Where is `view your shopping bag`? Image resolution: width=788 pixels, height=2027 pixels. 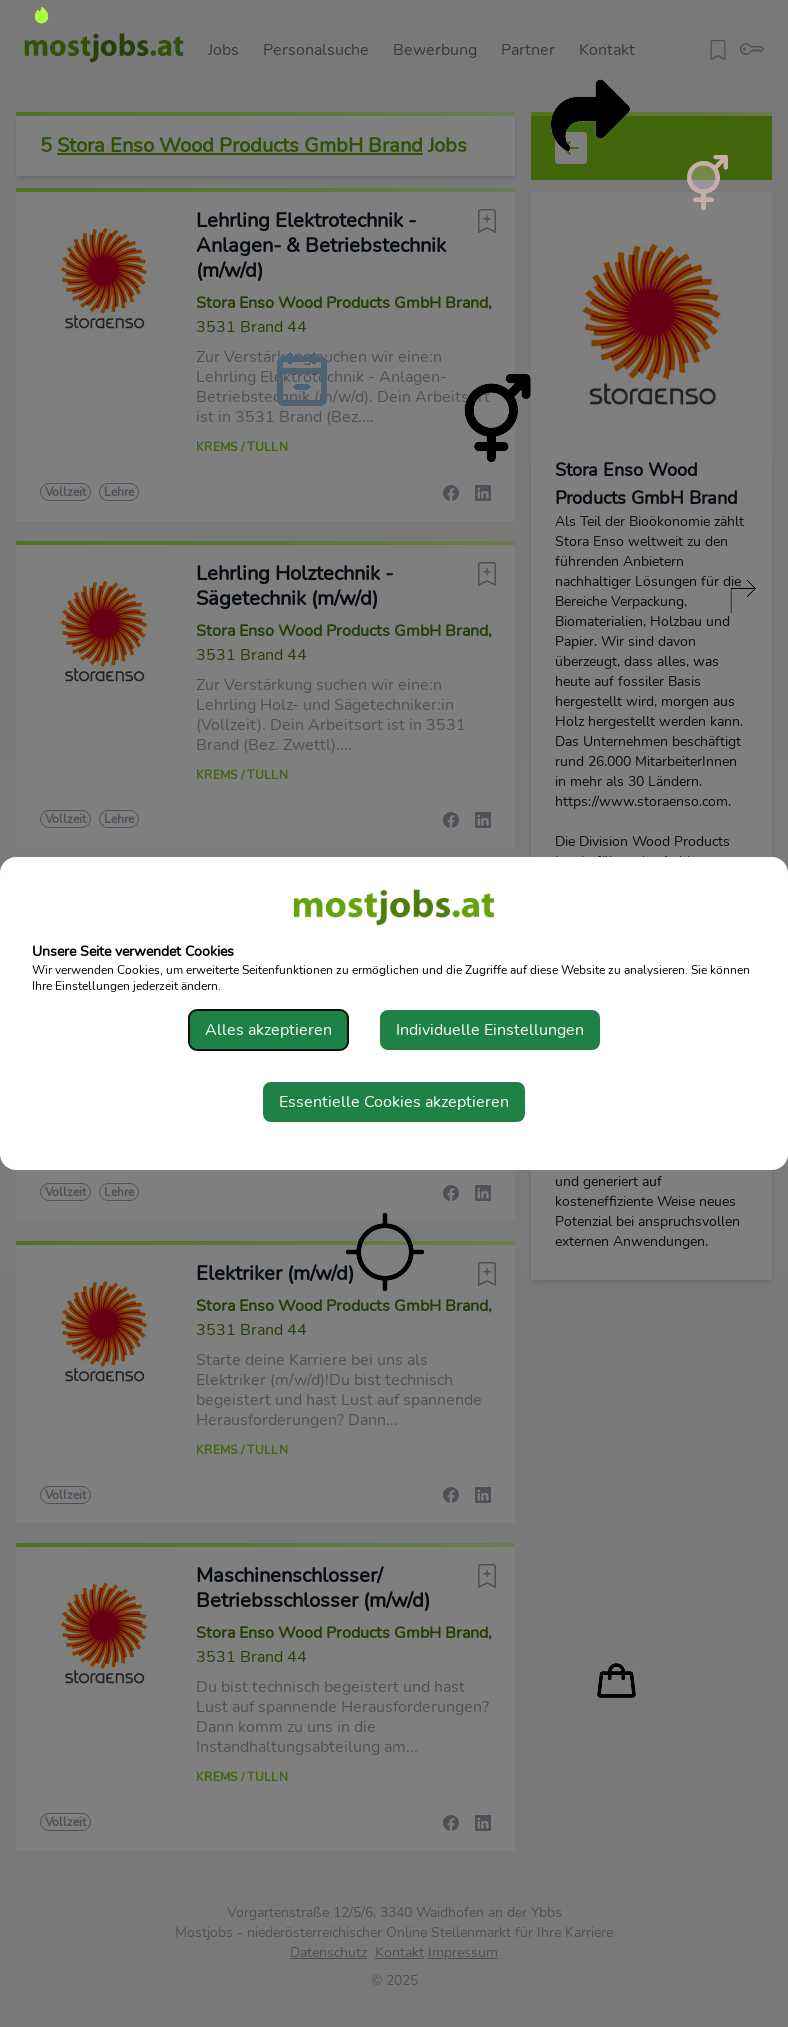
view your shopping bag is located at coordinates (616, 1682).